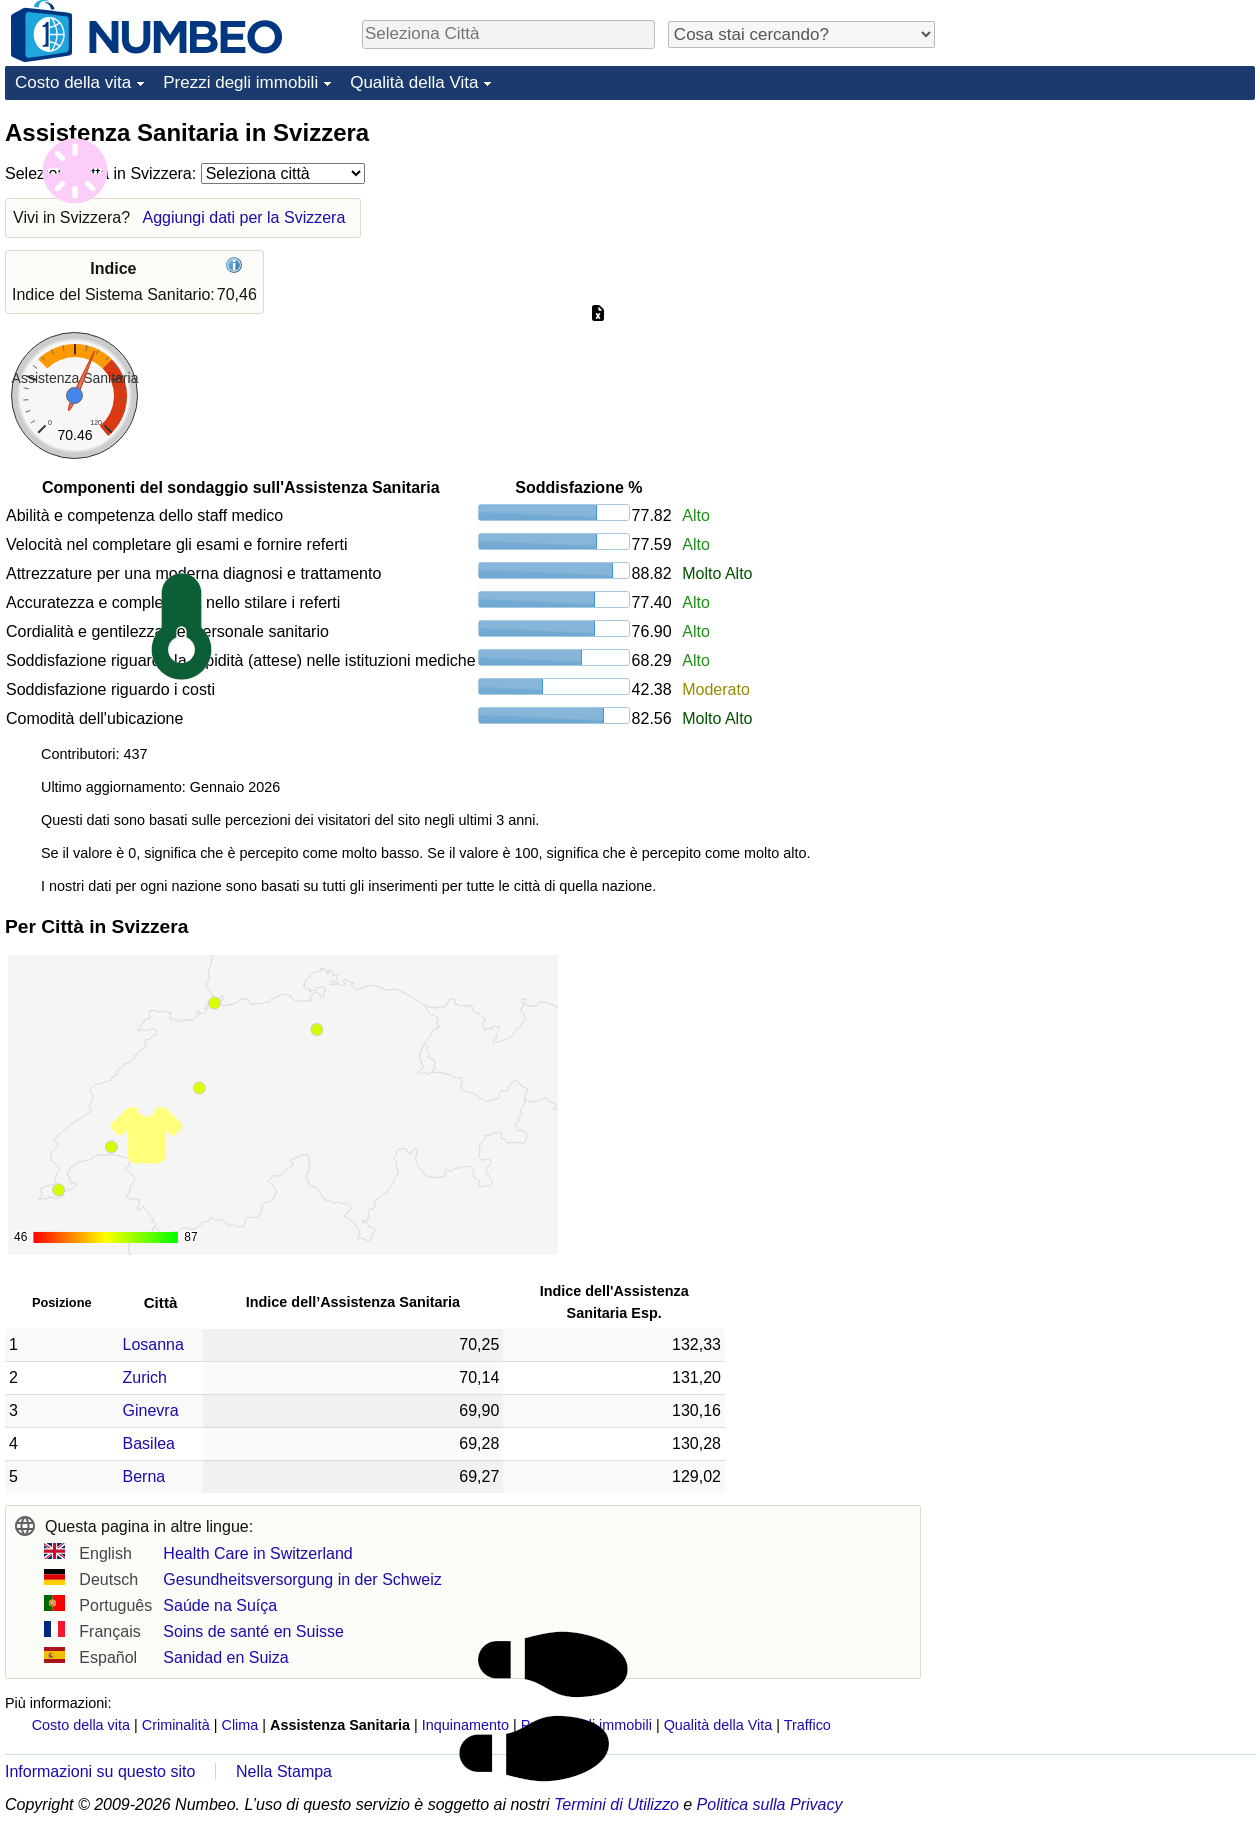 The image size is (1260, 1842). Describe the element at coordinates (75, 171) in the screenshot. I see `loading content in progress` at that location.